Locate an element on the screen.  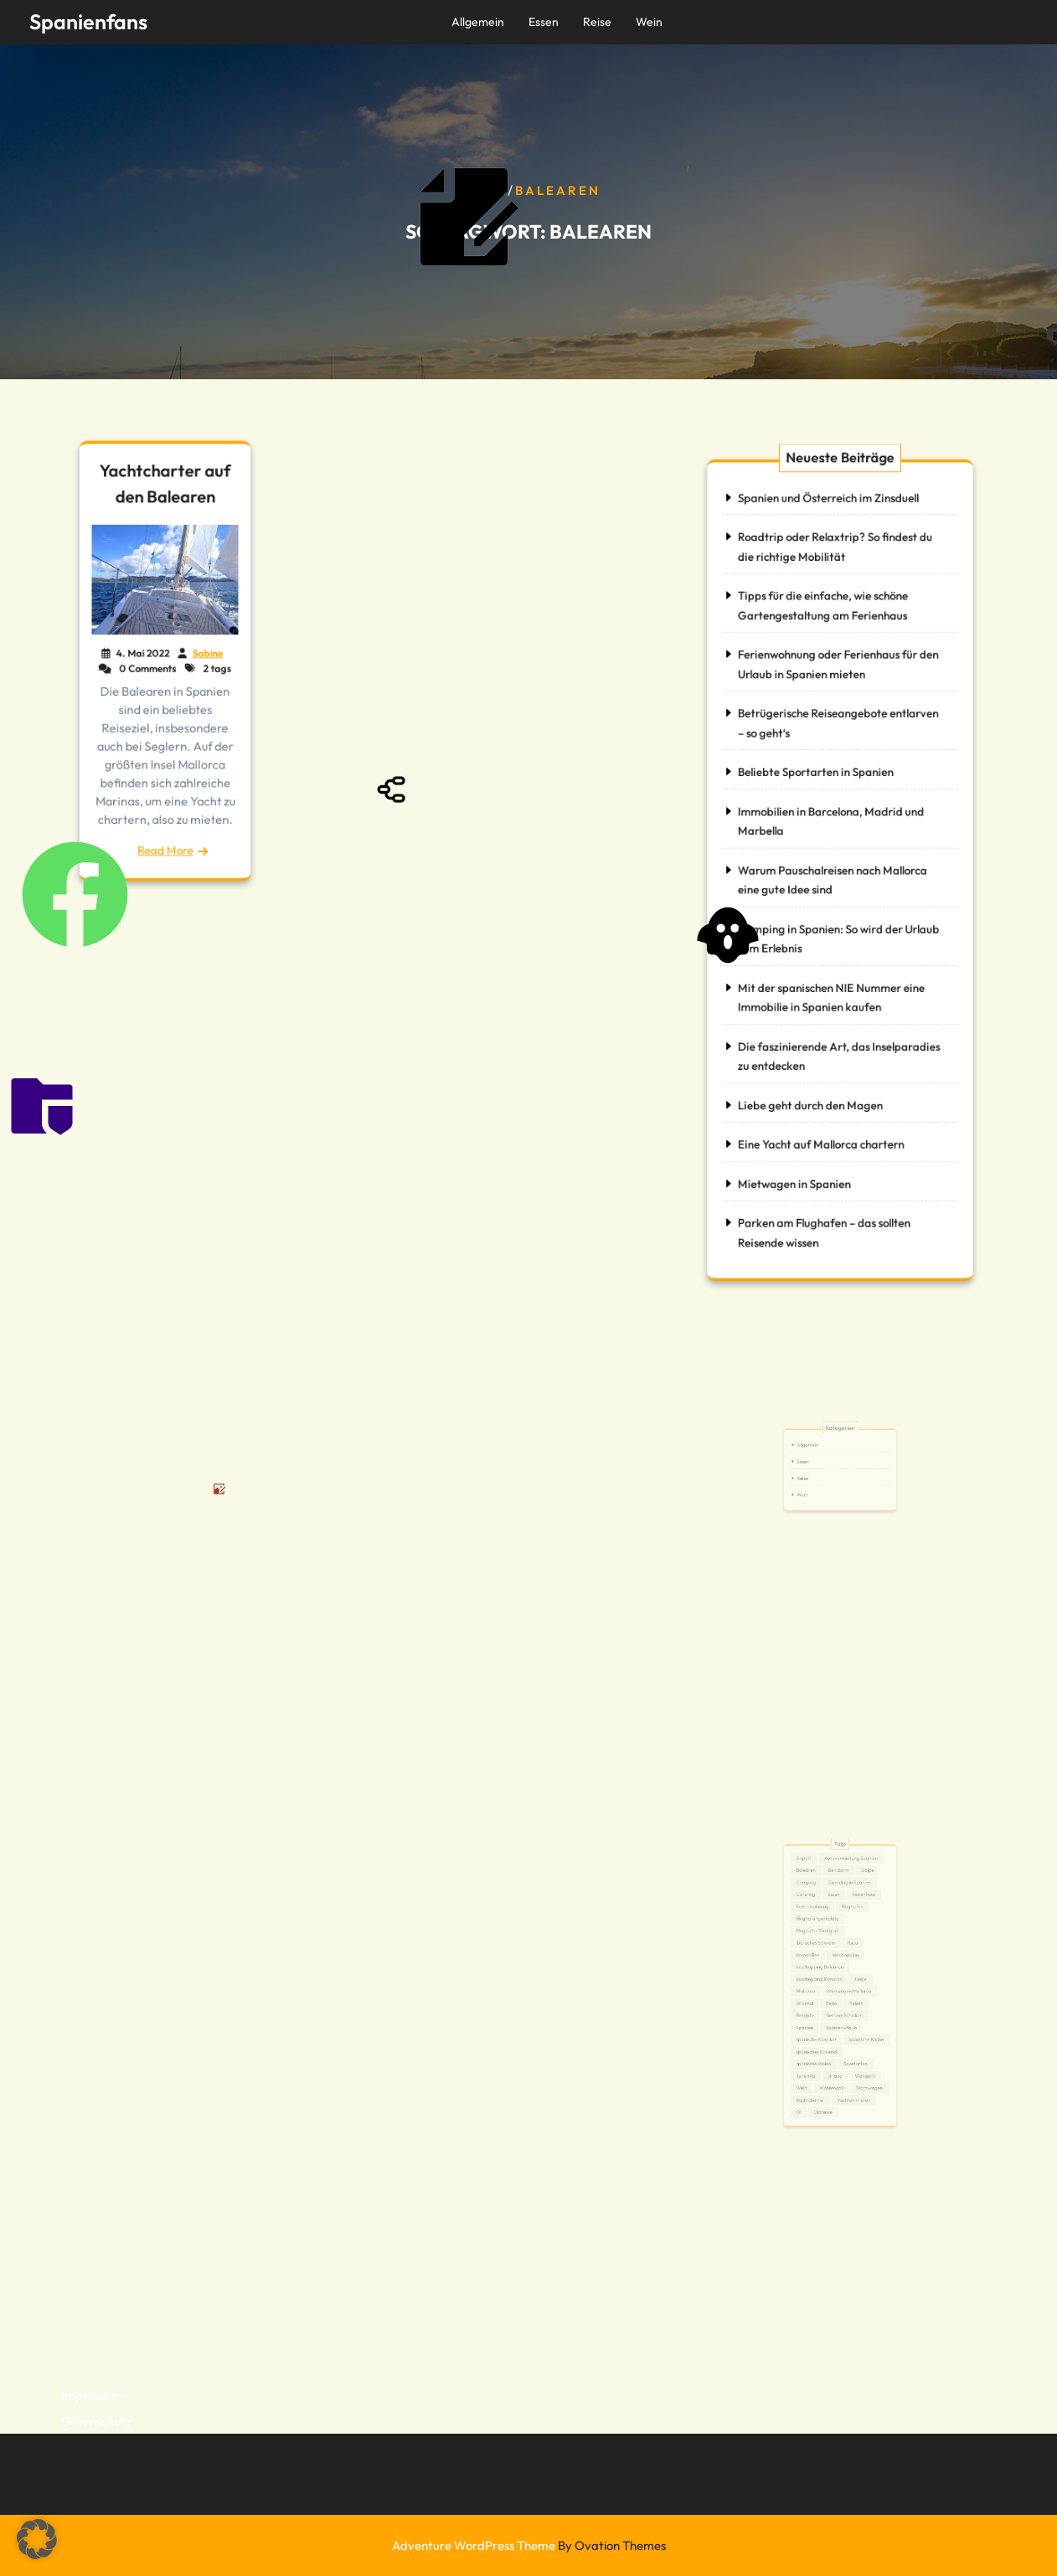
edit document is located at coordinates (464, 217).